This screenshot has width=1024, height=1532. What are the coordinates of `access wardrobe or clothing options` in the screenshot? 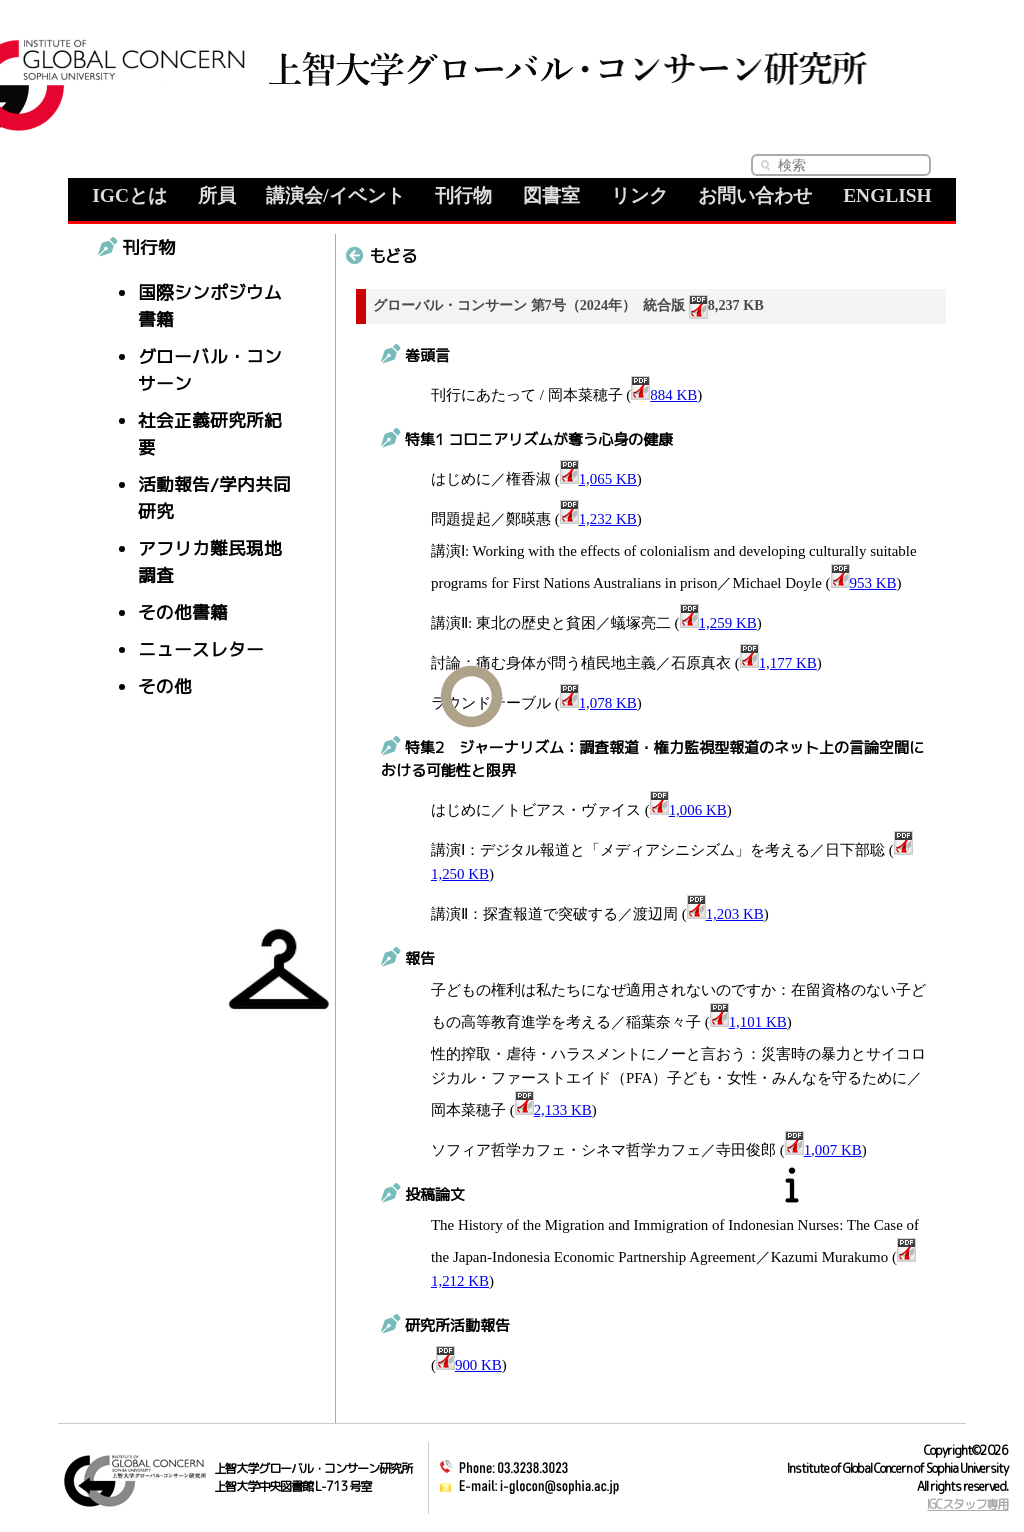 It's located at (279, 969).